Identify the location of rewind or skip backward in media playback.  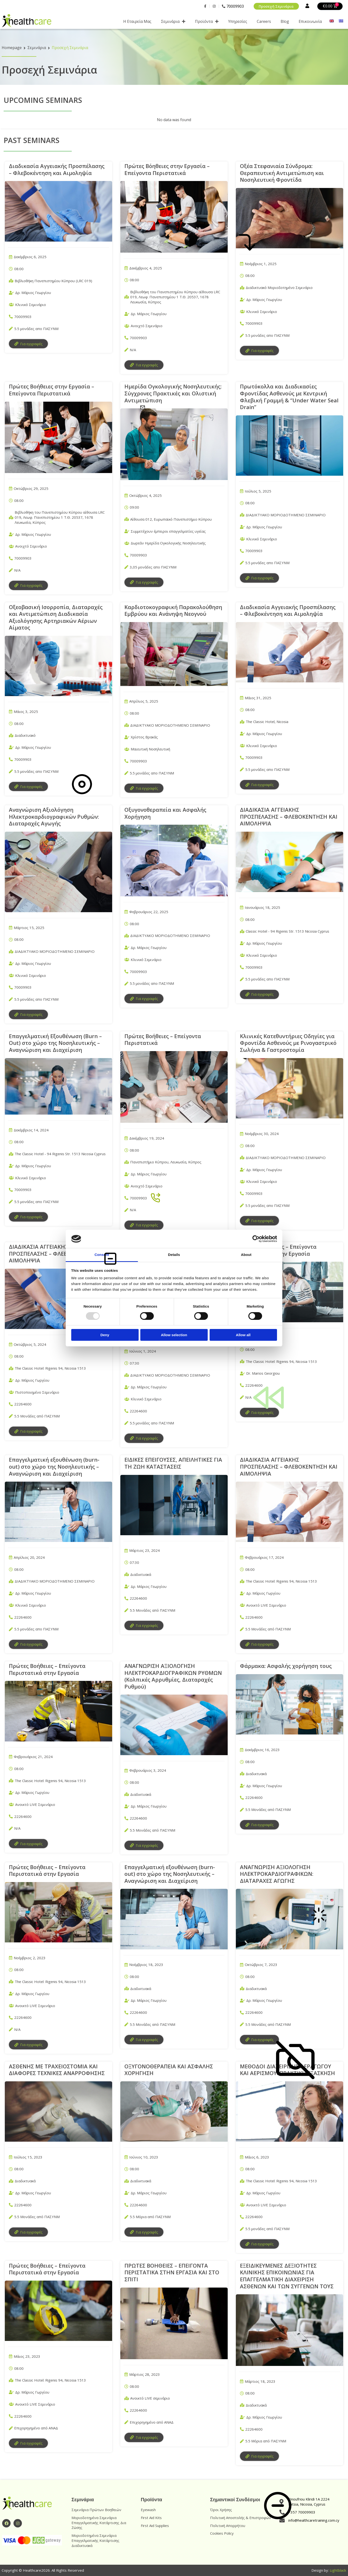
(268, 1397).